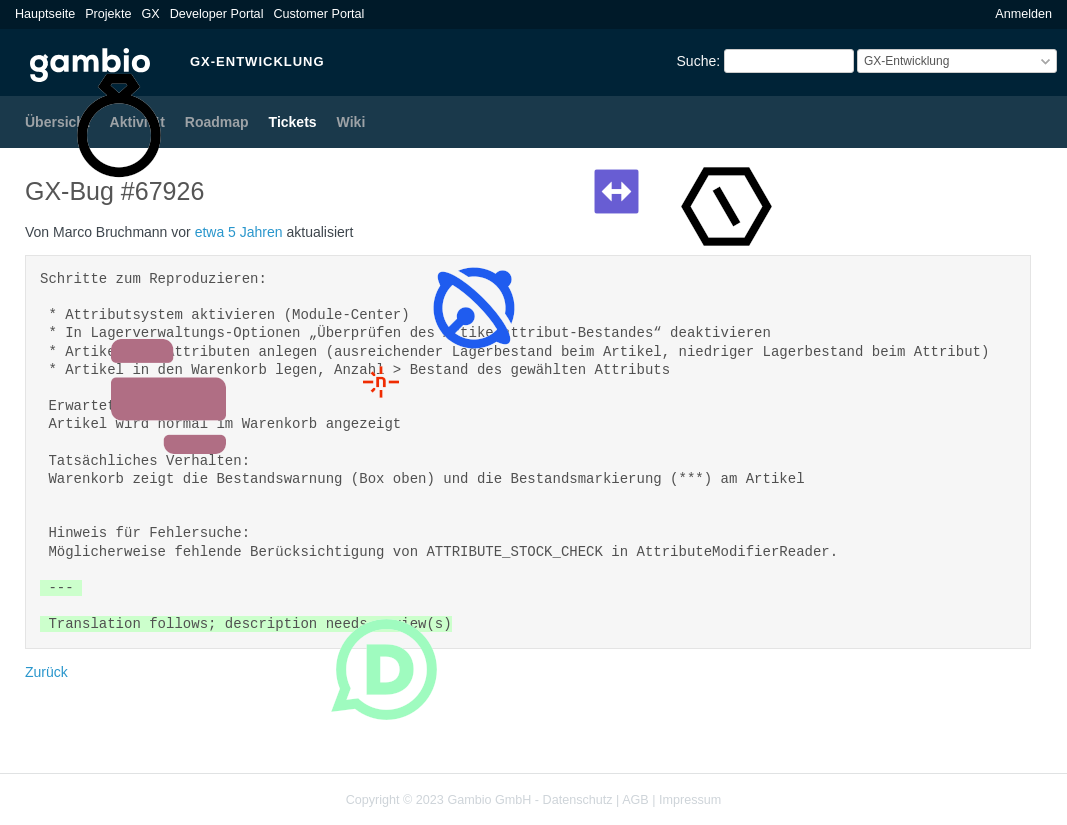 The height and width of the screenshot is (825, 1067). I want to click on Netlify logo, so click(381, 382).